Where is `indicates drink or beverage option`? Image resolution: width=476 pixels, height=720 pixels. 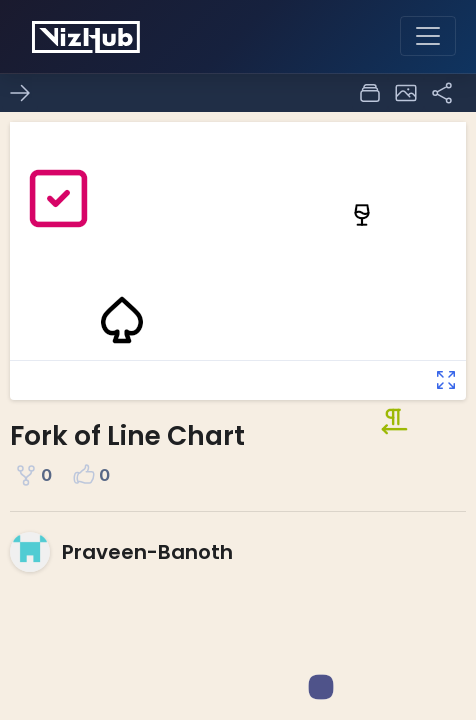 indicates drink or beverage option is located at coordinates (362, 215).